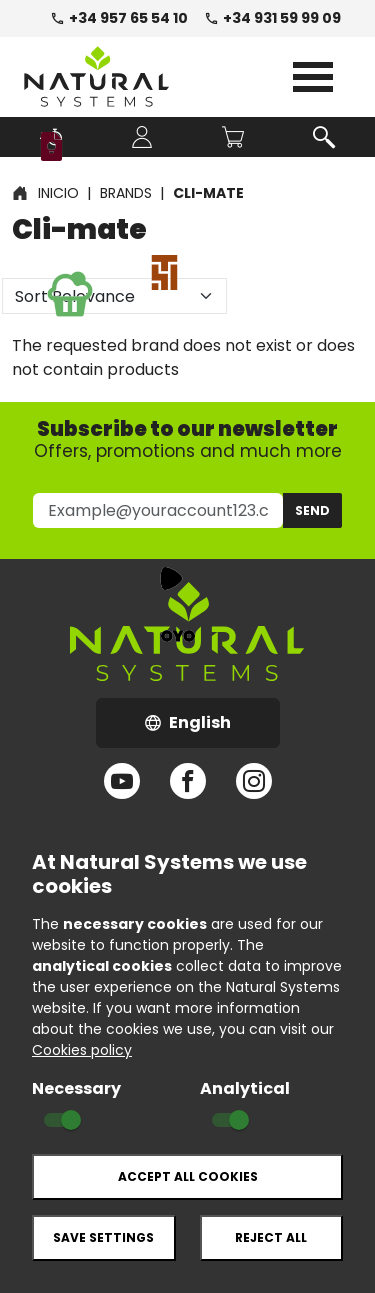 The height and width of the screenshot is (1293, 375). Describe the element at coordinates (164, 272) in the screenshot. I see `open Google Cloud Composer console` at that location.